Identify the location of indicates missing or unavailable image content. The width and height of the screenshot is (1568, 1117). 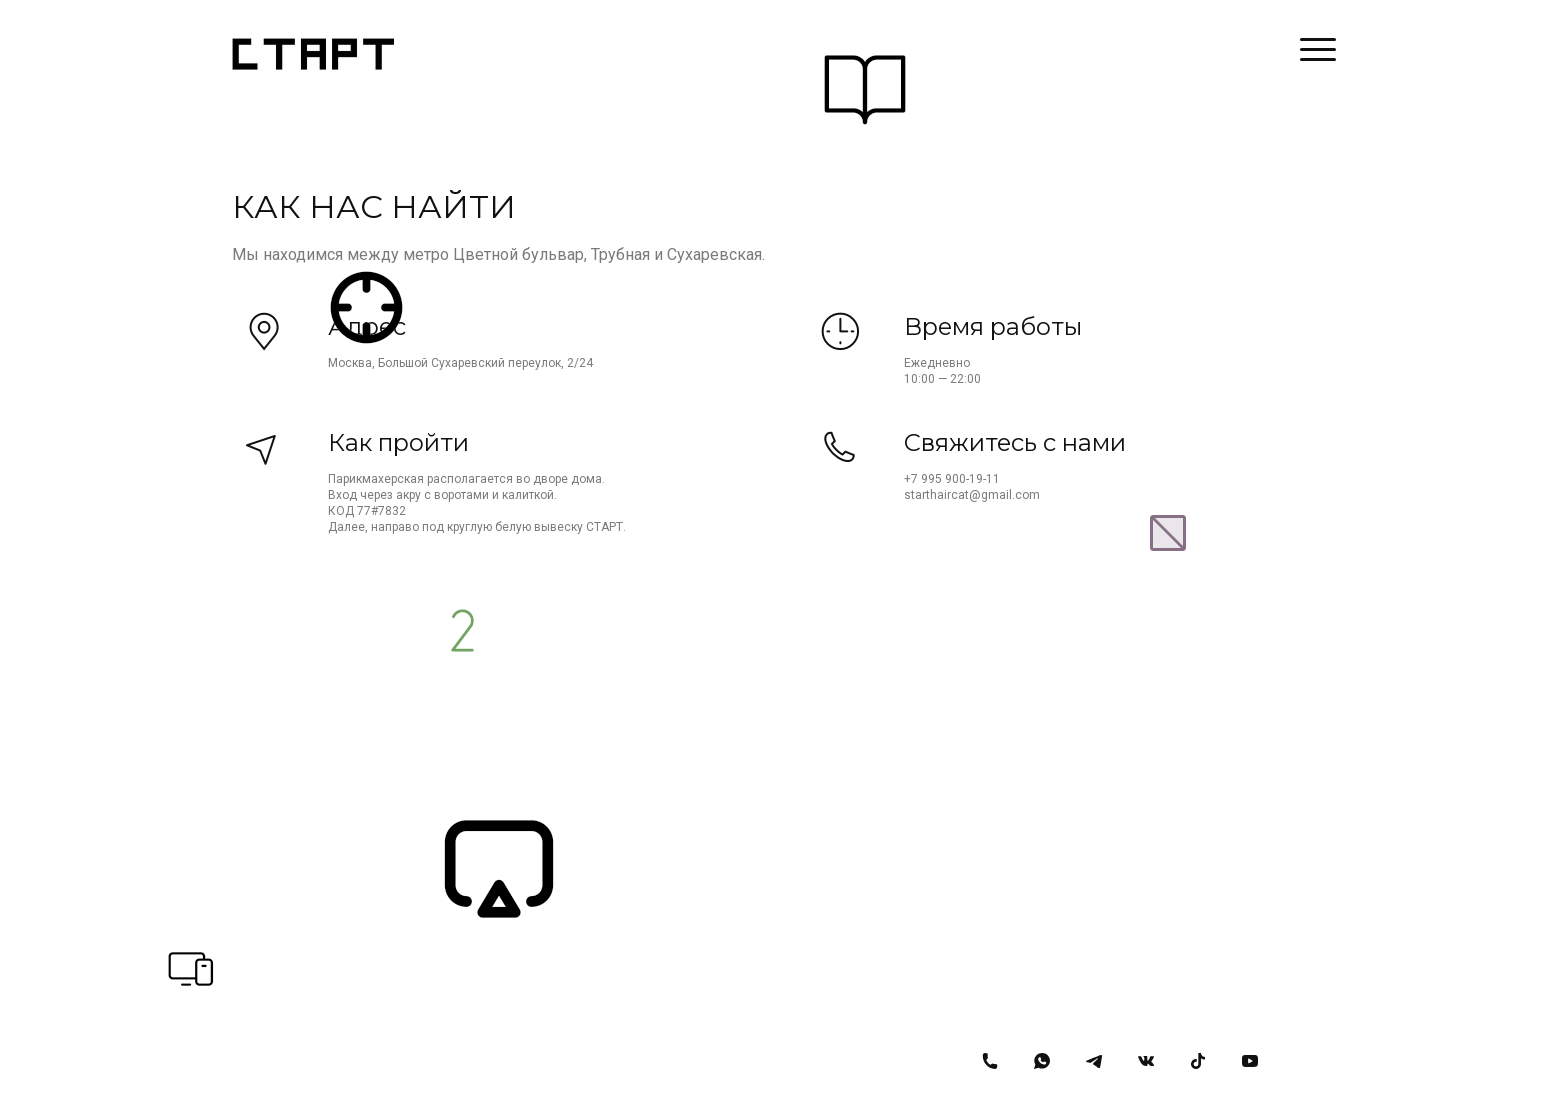
(1168, 533).